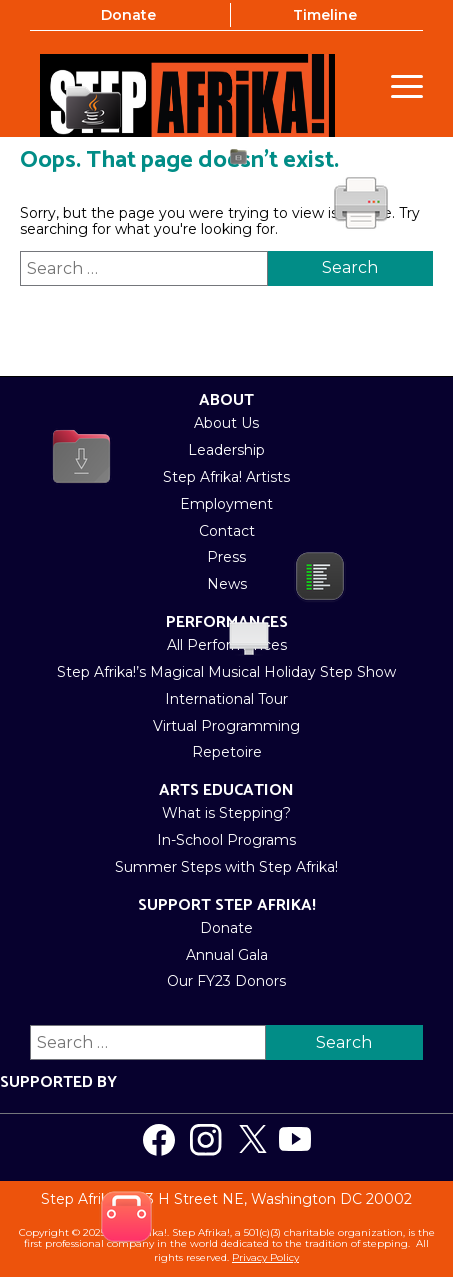 The height and width of the screenshot is (1277, 453). I want to click on open folder containing java project files, so click(93, 109).